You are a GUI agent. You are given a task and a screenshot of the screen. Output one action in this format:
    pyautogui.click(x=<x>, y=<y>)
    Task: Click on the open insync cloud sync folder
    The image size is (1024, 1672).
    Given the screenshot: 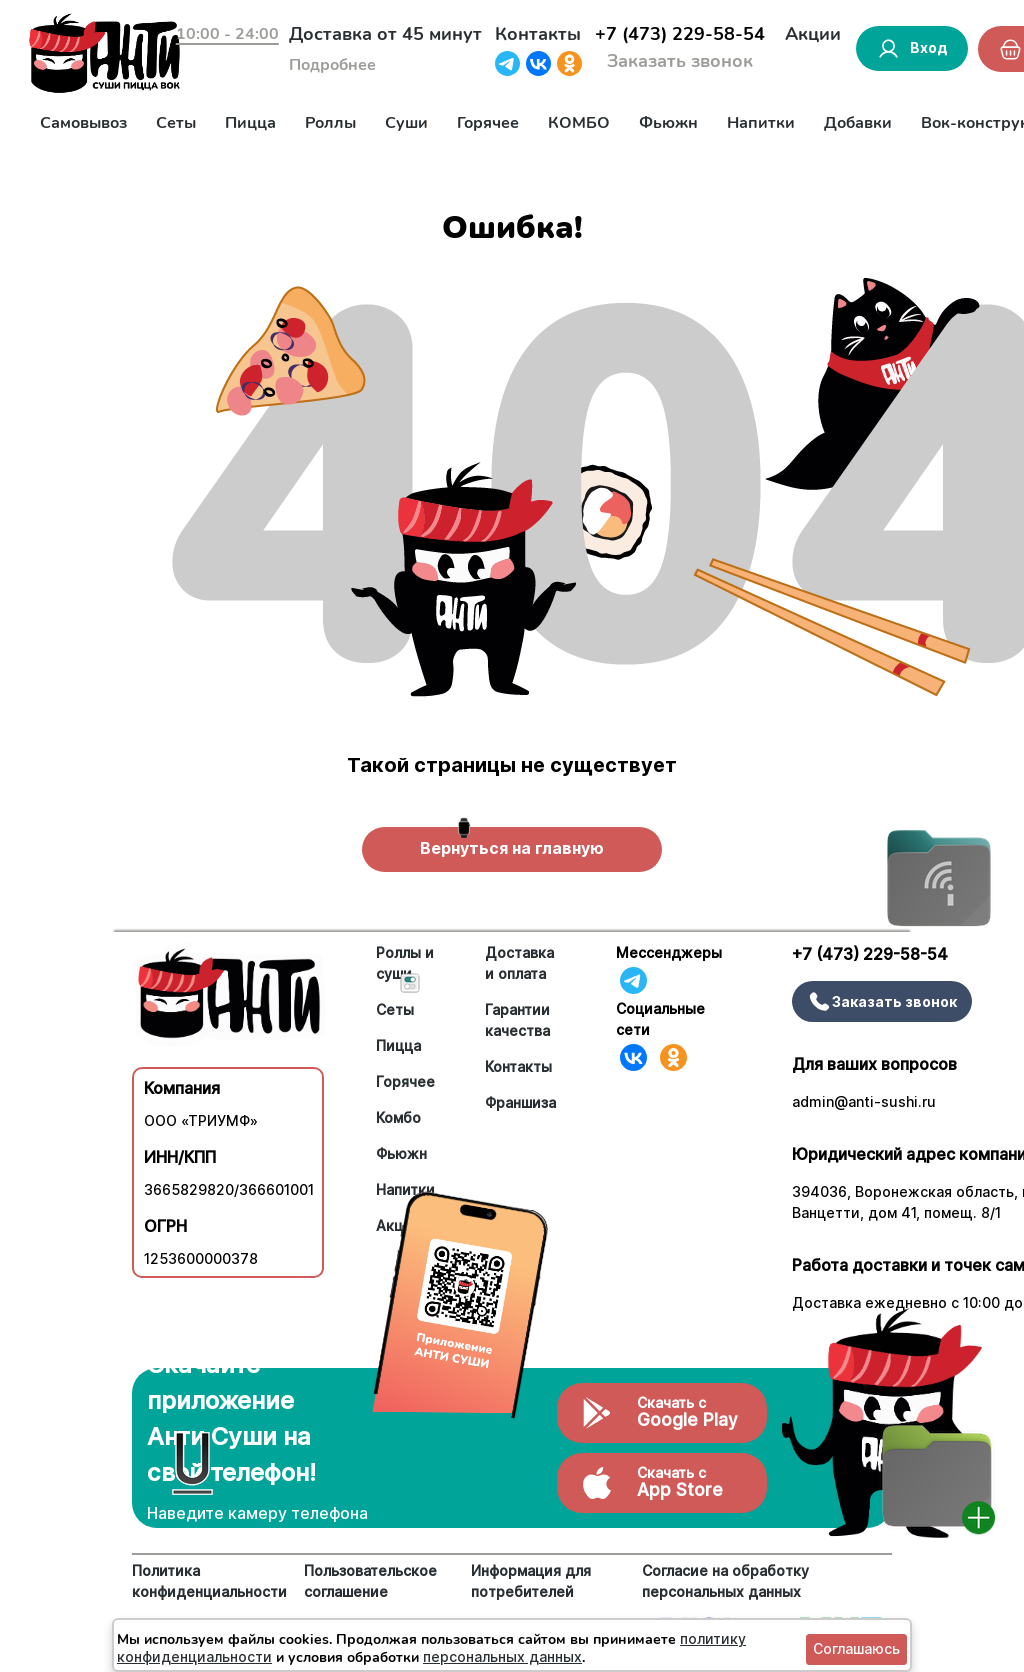 What is the action you would take?
    pyautogui.click(x=939, y=878)
    